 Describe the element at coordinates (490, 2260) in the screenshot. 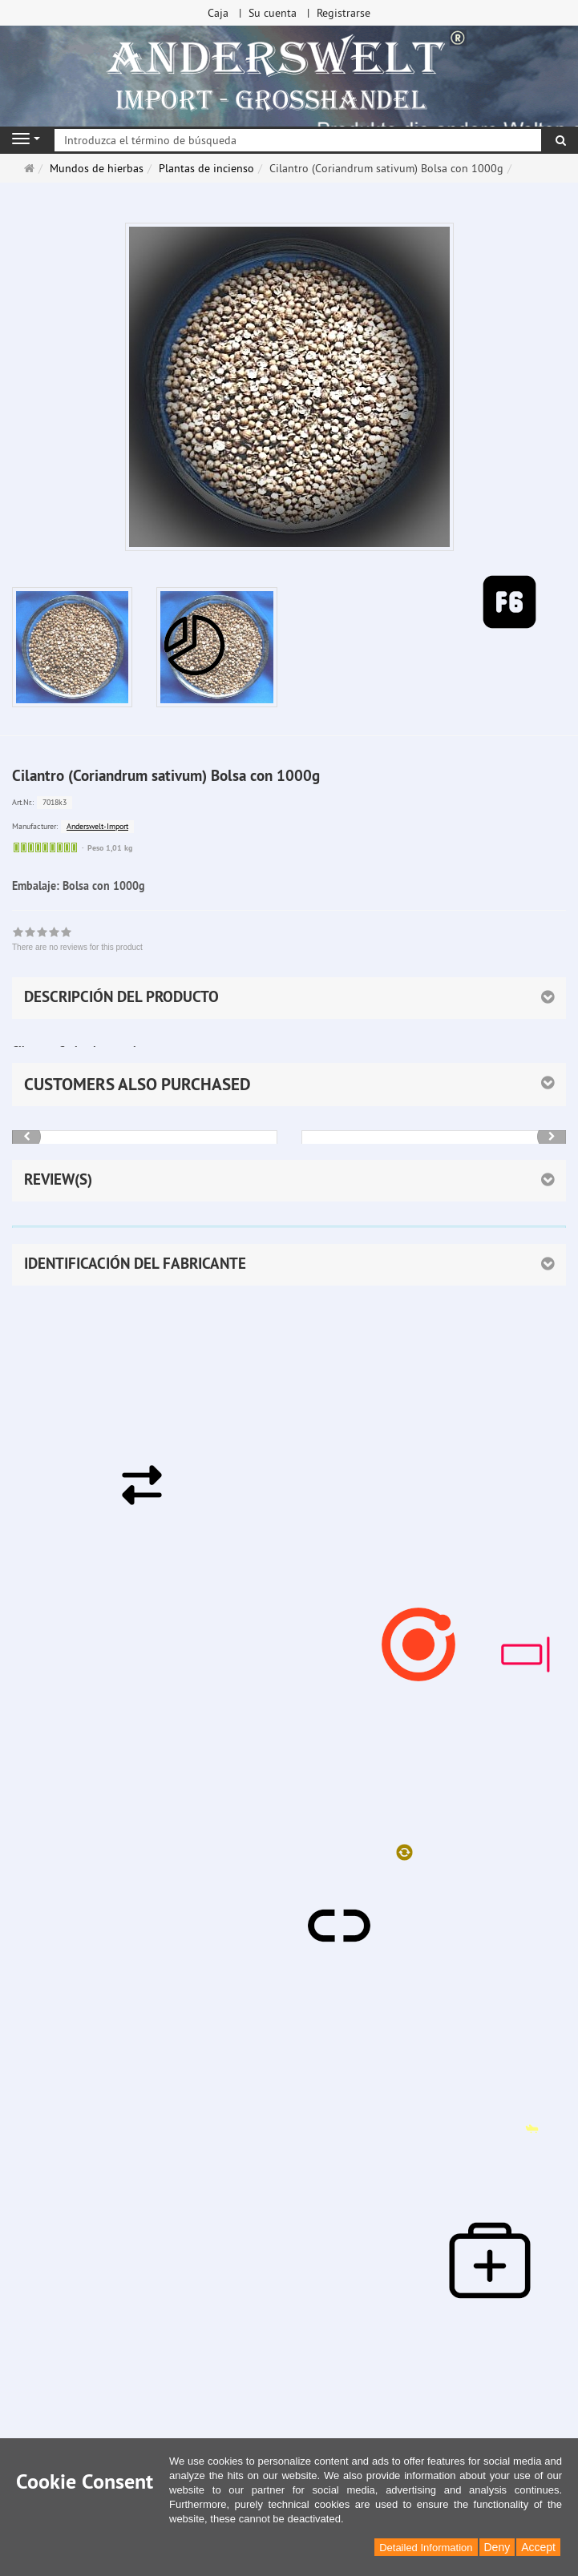

I see `access health or medical features` at that location.